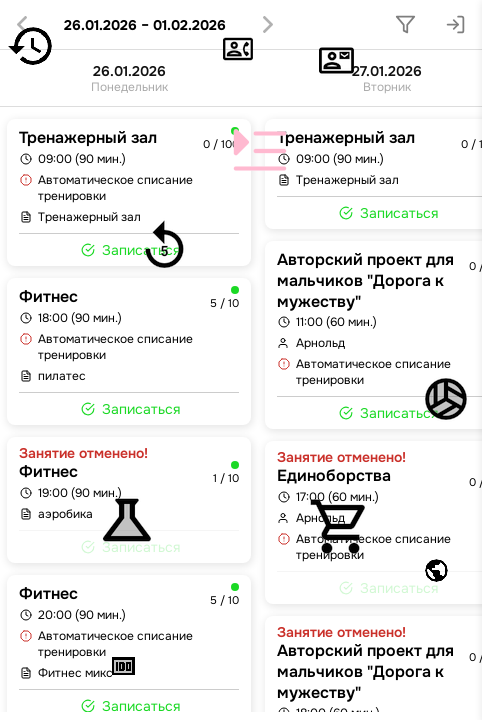 The image size is (482, 720). Describe the element at coordinates (123, 666) in the screenshot. I see `view currency or money-related features` at that location.